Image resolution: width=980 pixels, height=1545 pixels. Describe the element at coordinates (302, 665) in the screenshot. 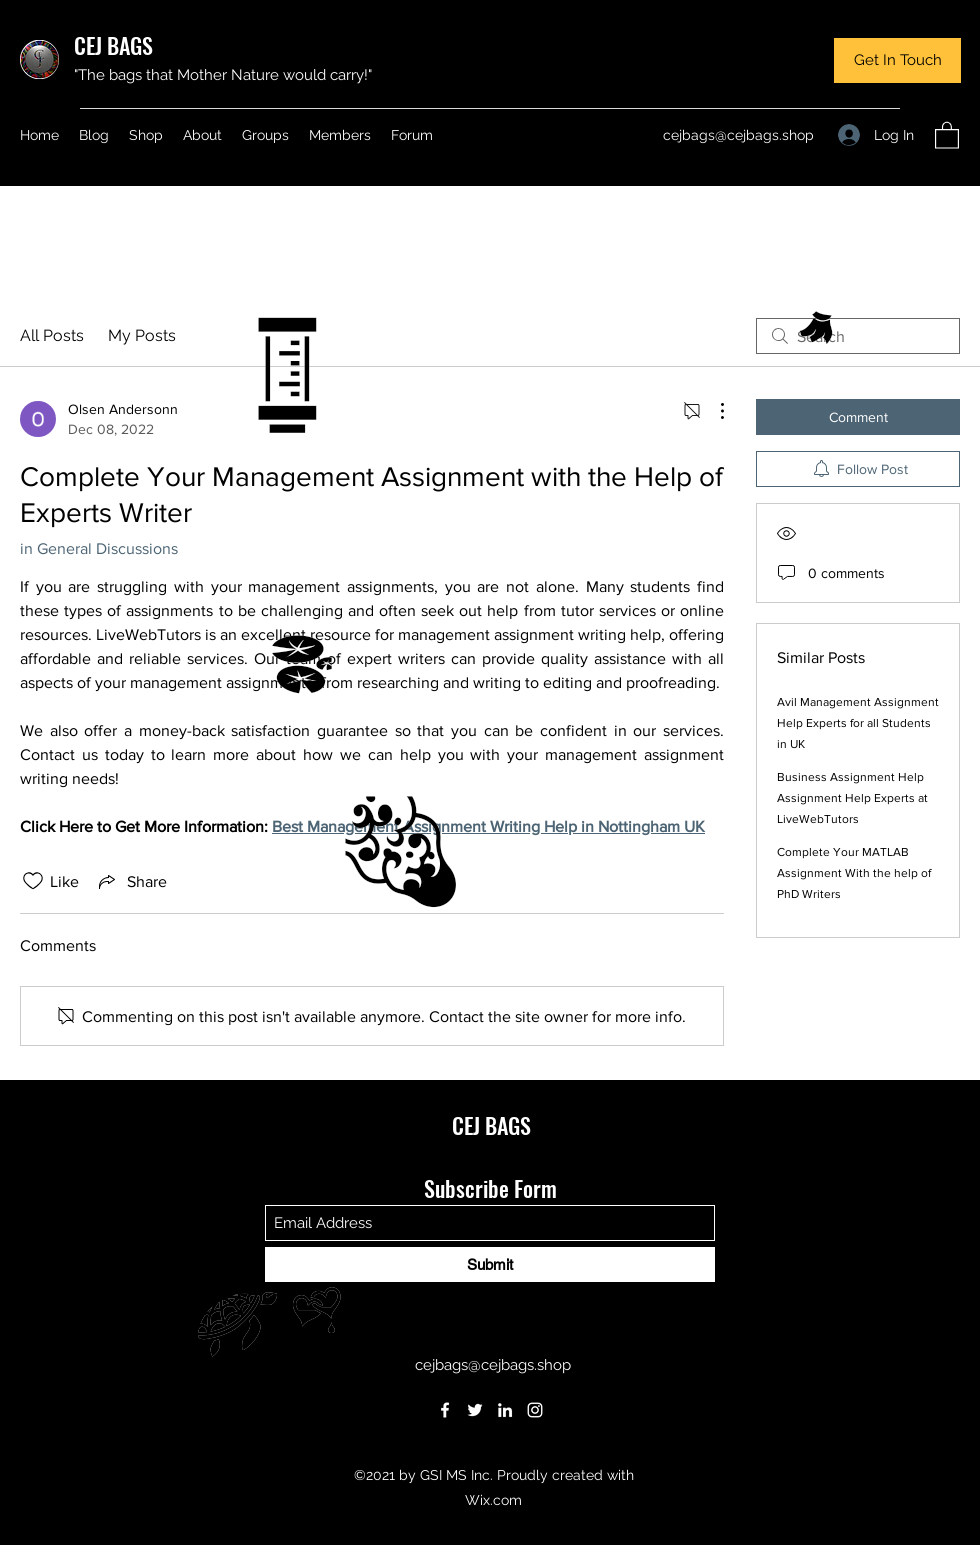

I see `decorative nature or pond-themed game element` at that location.